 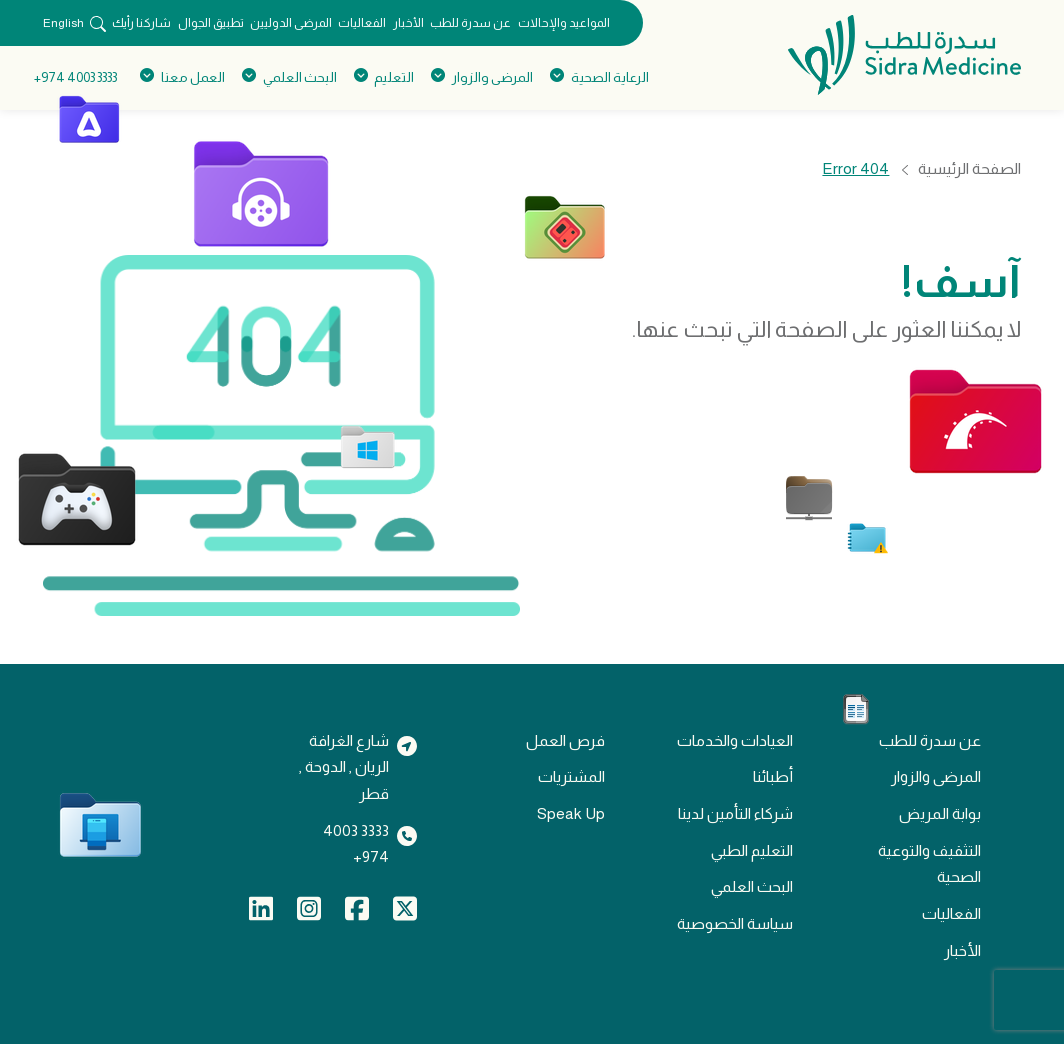 I want to click on open adonis project folder, so click(x=89, y=121).